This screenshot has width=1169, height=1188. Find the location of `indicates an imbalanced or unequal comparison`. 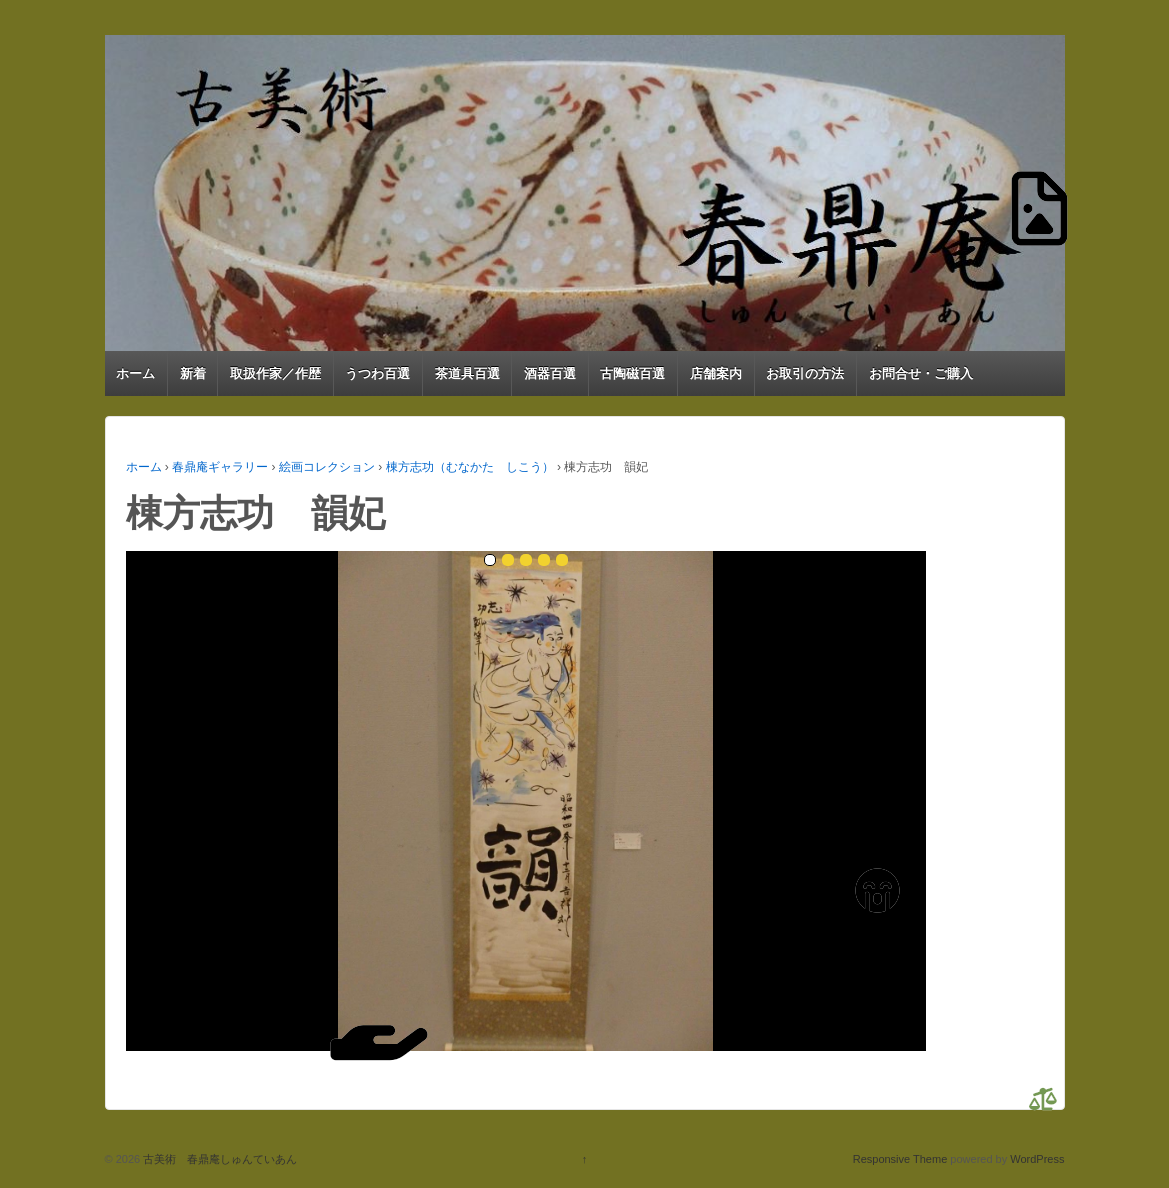

indicates an imbalanced or unequal comparison is located at coordinates (1043, 1099).